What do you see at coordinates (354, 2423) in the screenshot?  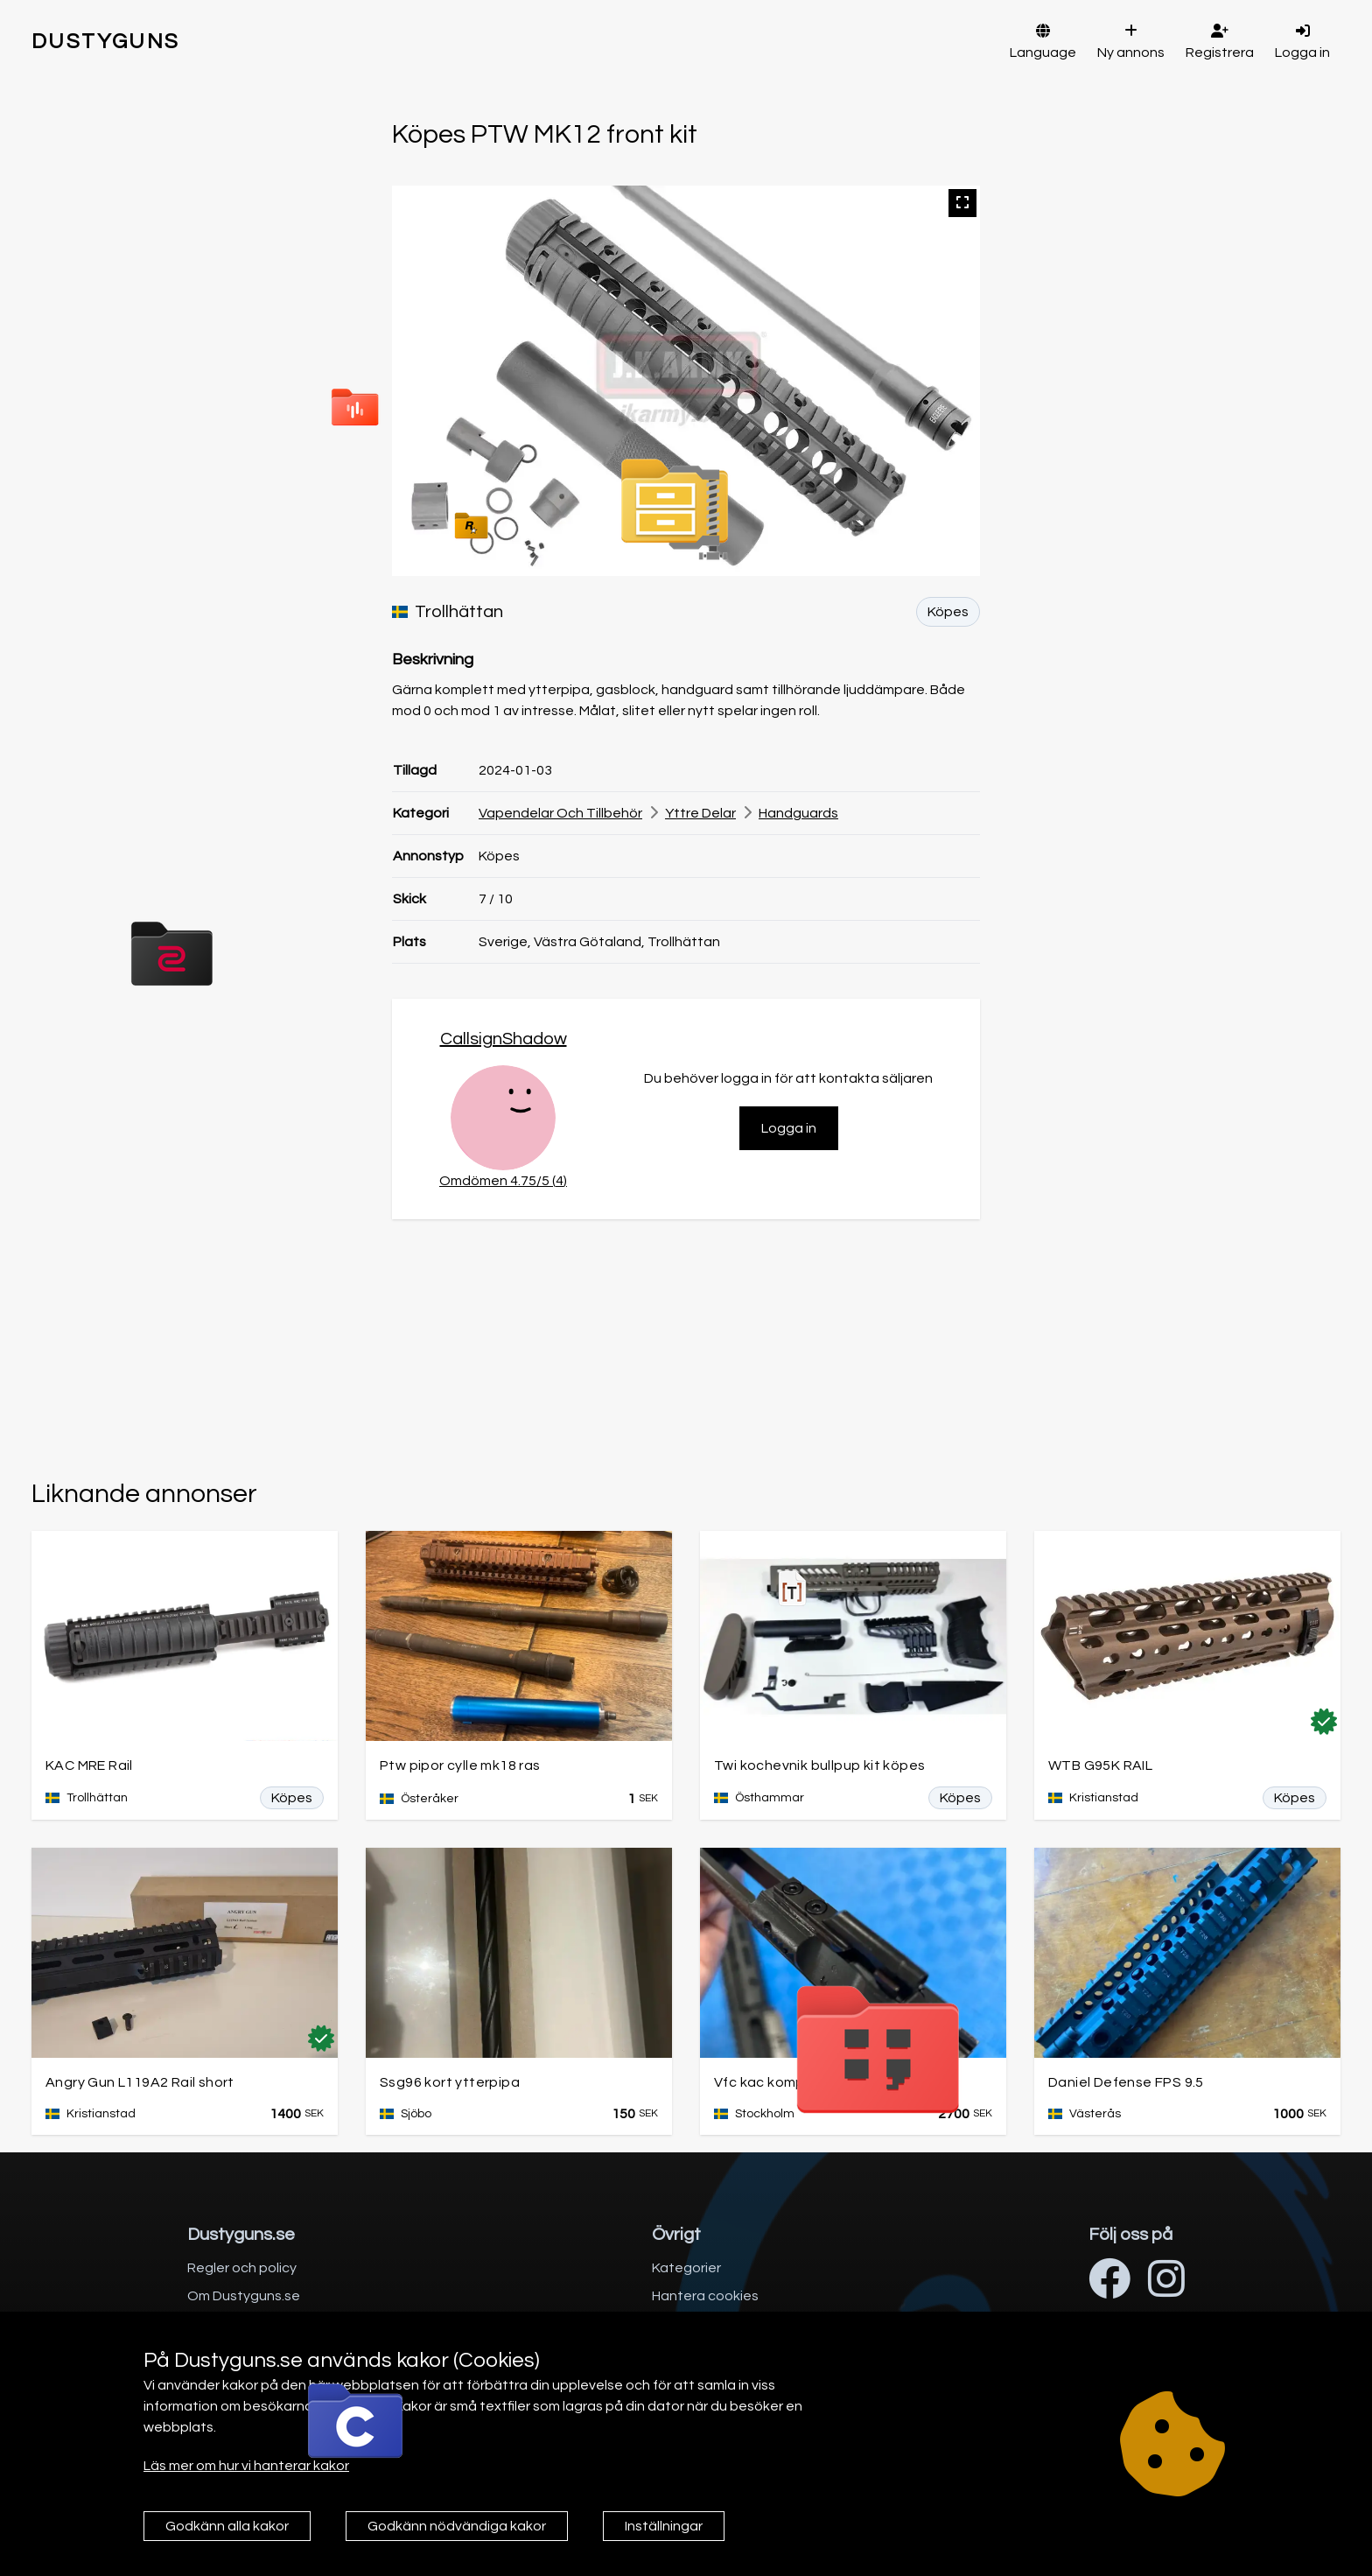 I see `open folder containing C programming files` at bounding box center [354, 2423].